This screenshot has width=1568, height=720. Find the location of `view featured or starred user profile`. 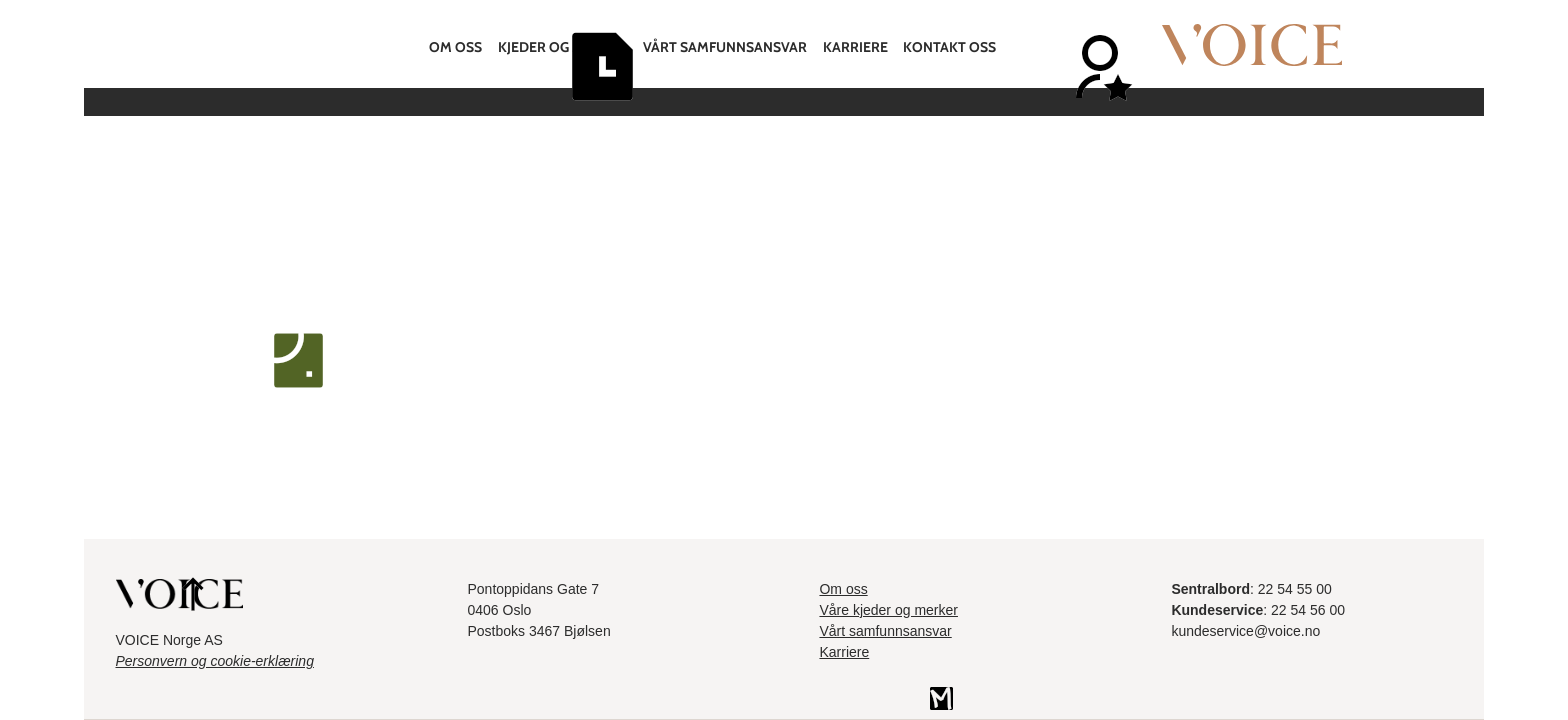

view featured or starred user profile is located at coordinates (1100, 68).